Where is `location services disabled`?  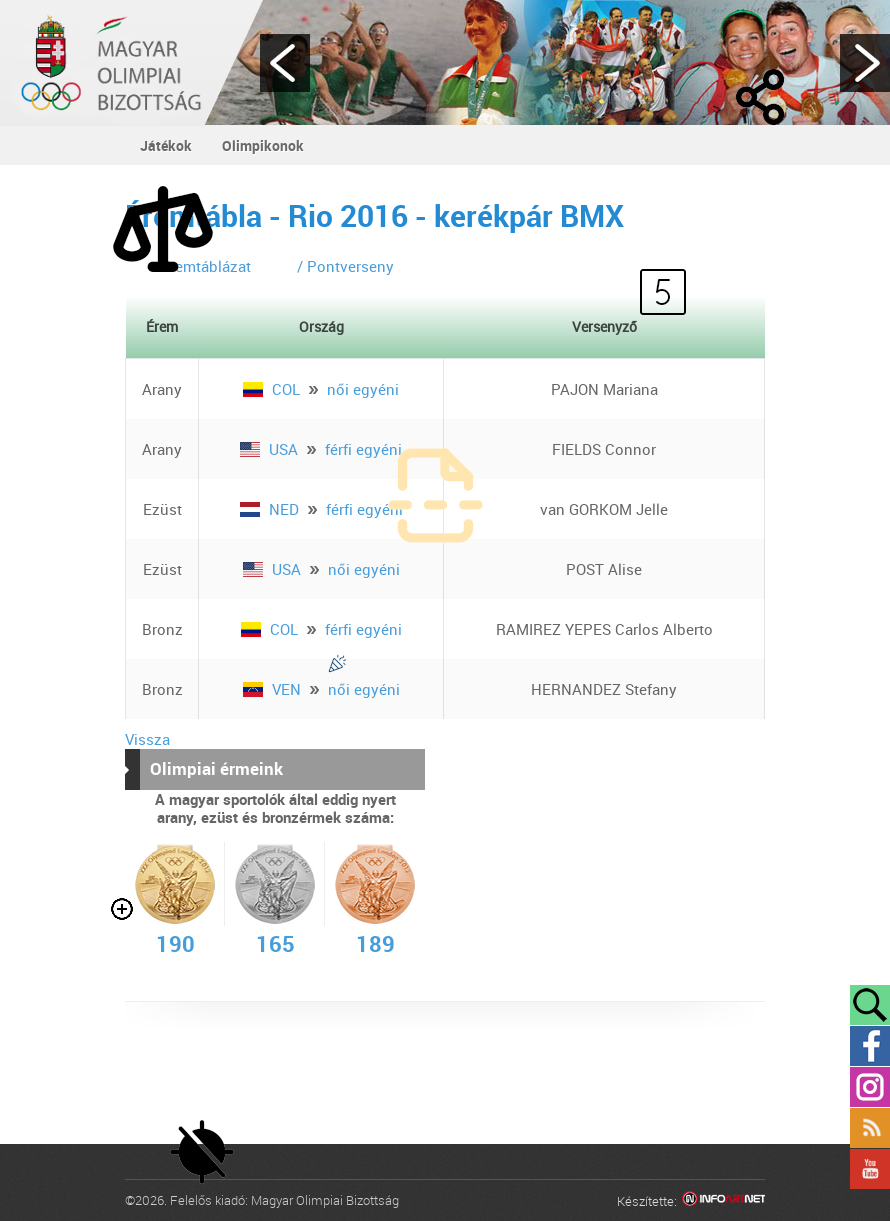
location services disabled is located at coordinates (202, 1152).